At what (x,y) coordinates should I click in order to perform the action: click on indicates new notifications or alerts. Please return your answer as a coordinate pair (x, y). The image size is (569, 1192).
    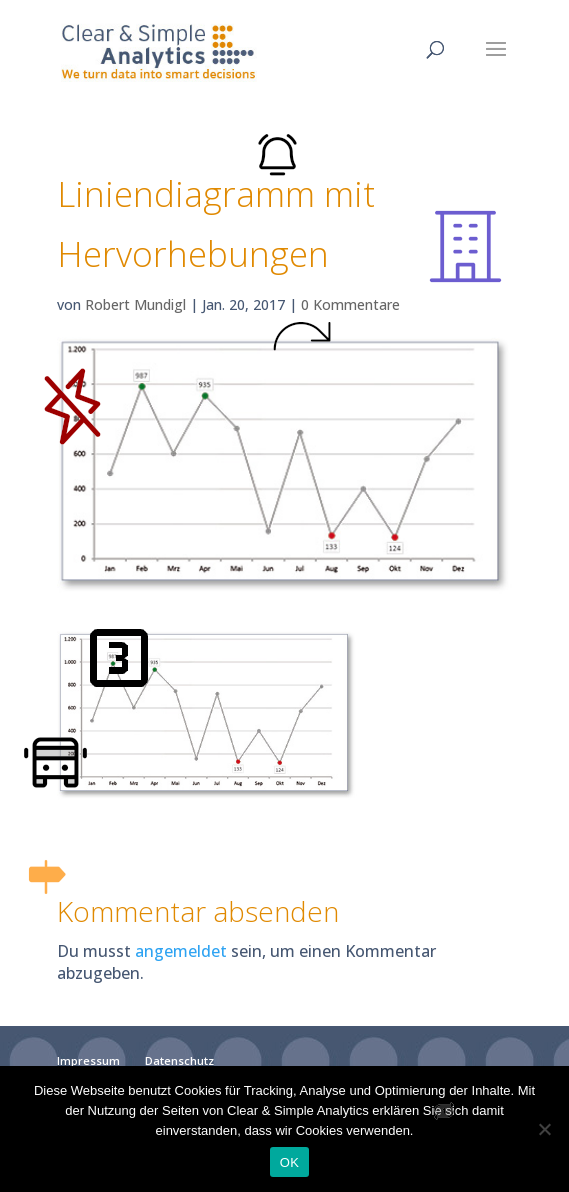
    Looking at the image, I should click on (277, 155).